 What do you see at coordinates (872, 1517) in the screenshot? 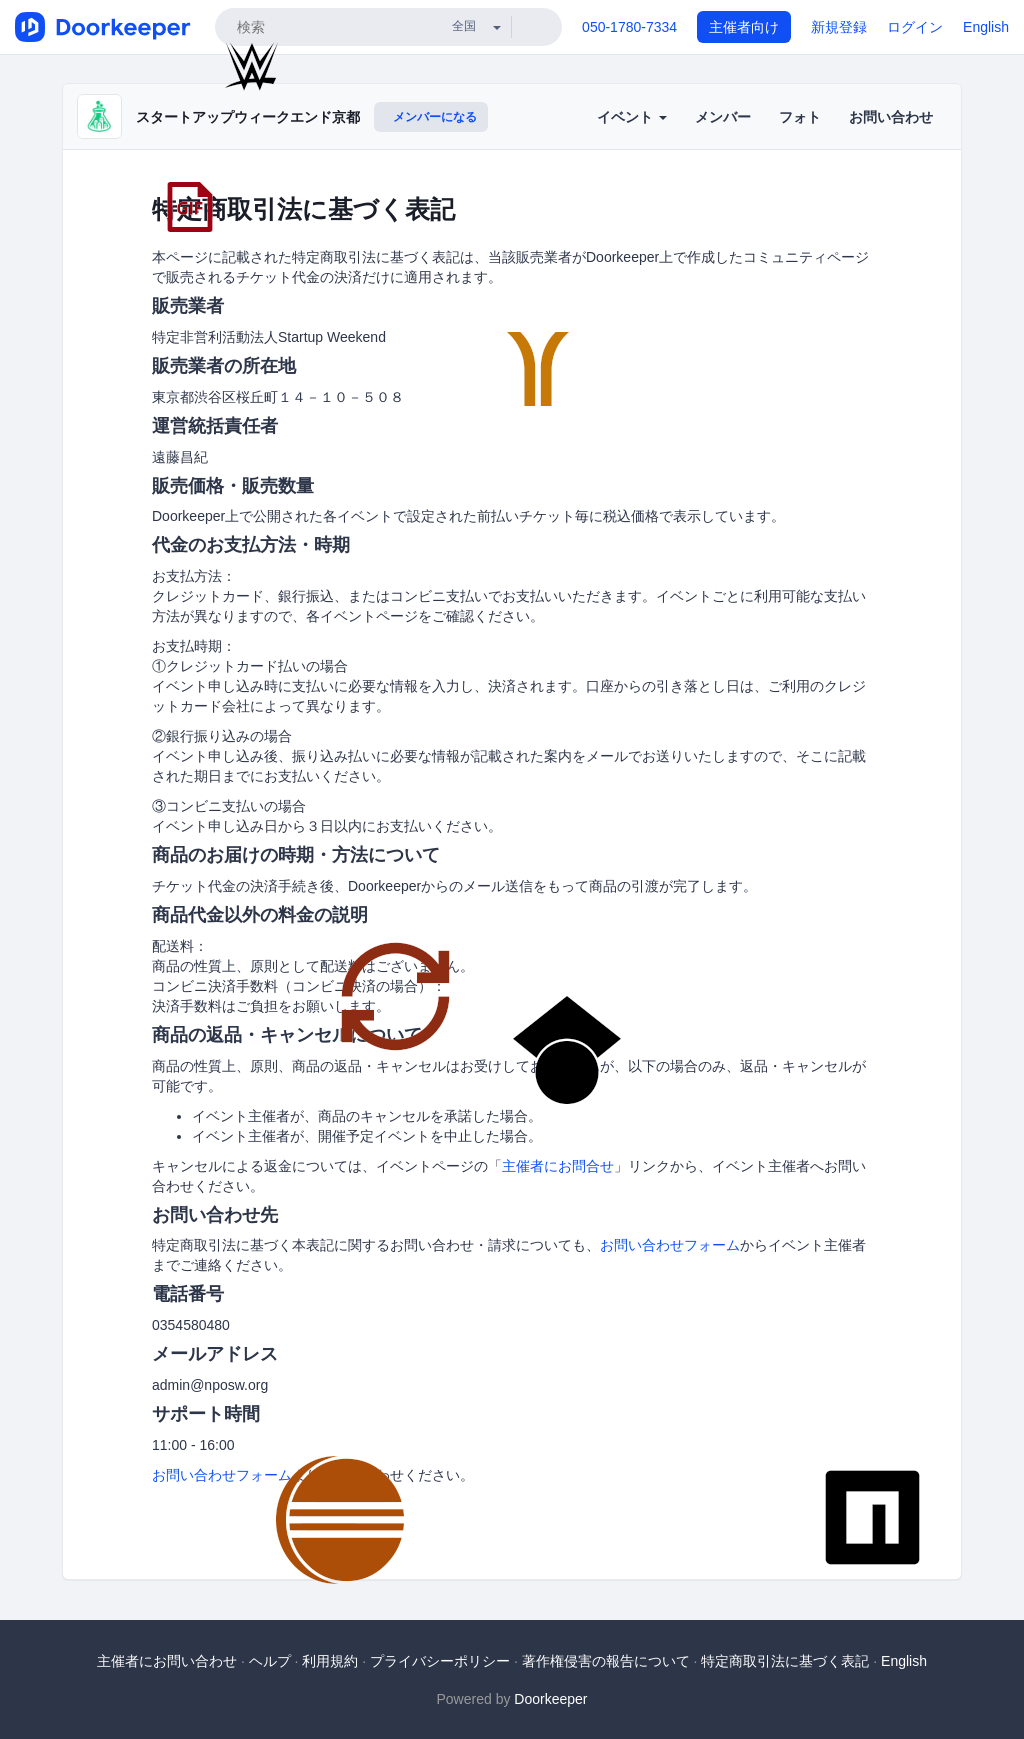
I see `npm (node package manager) logo` at bounding box center [872, 1517].